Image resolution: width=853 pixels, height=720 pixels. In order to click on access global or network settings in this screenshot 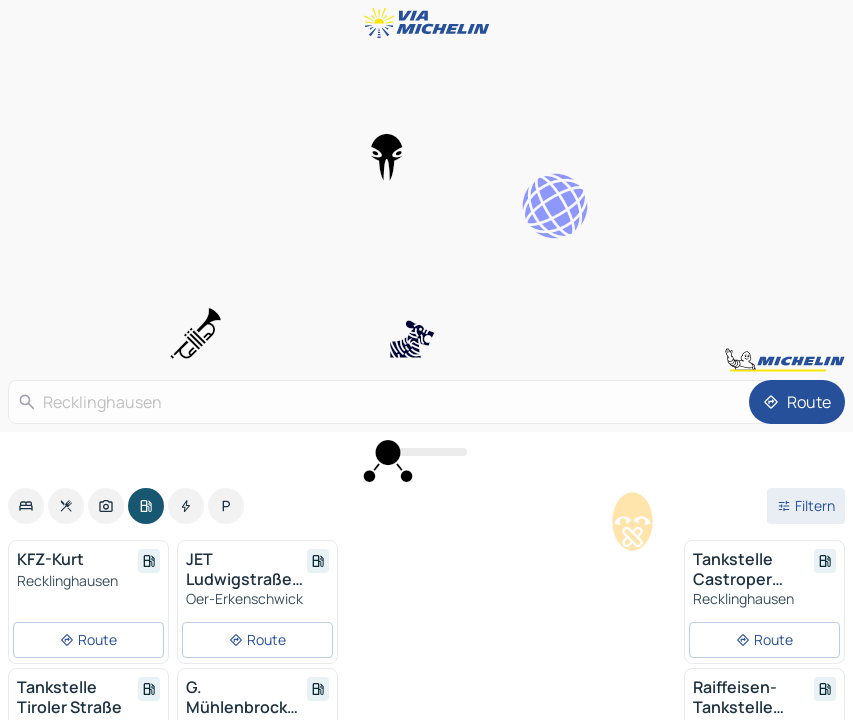, I will do `click(555, 206)`.